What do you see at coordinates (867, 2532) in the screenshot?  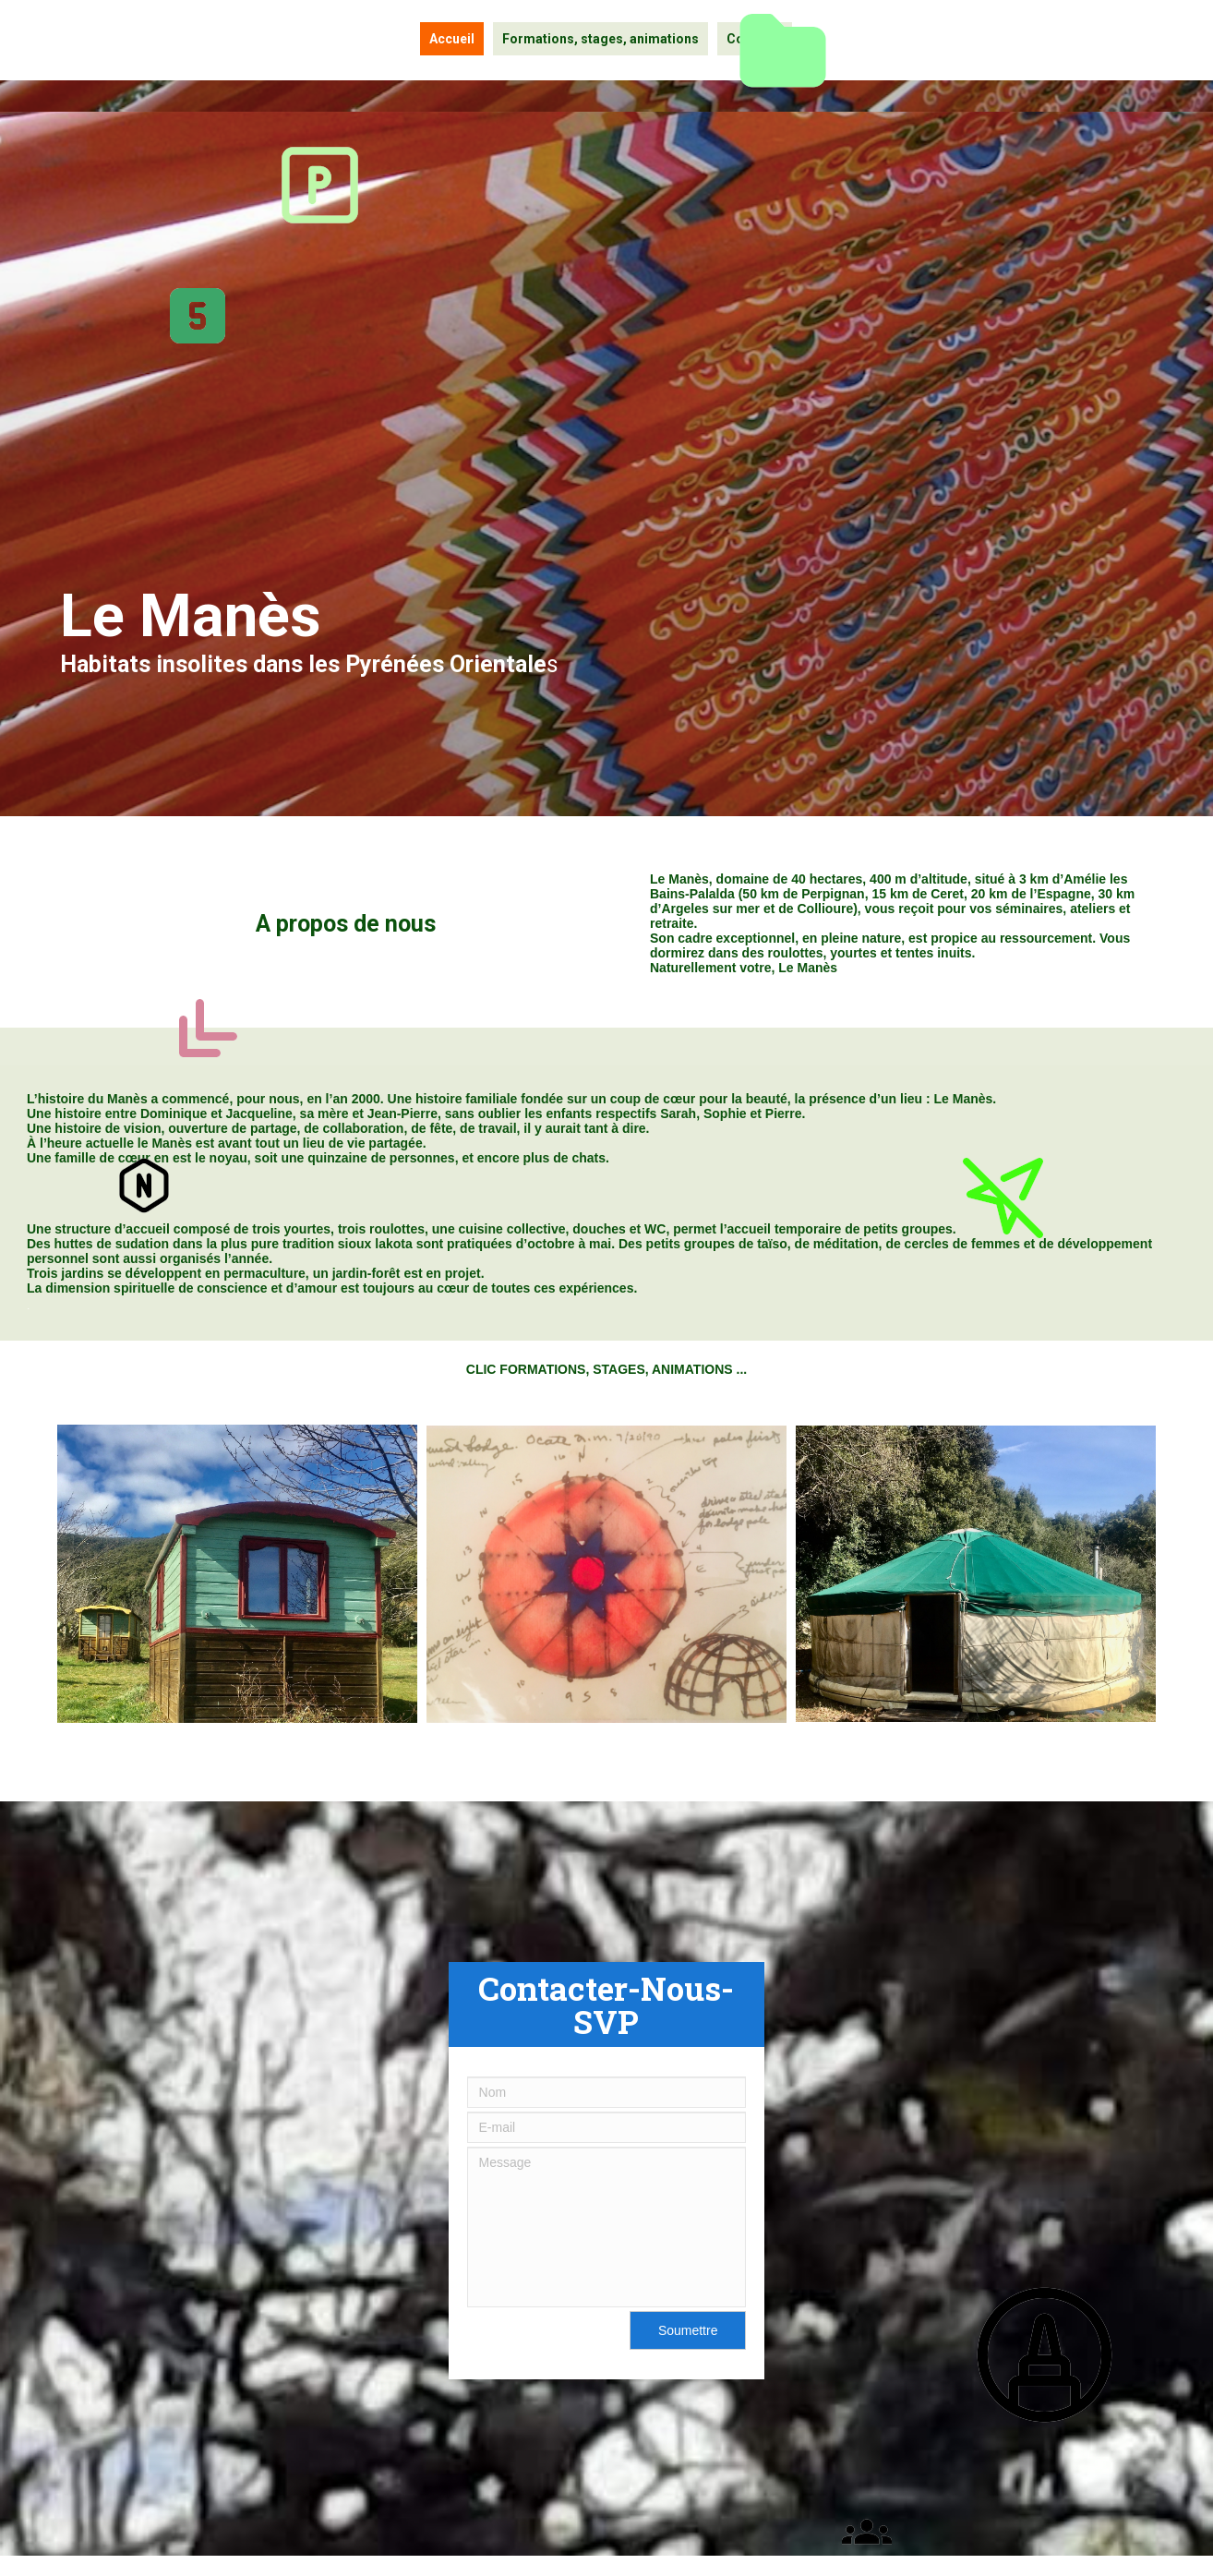 I see `view or manage groups` at bounding box center [867, 2532].